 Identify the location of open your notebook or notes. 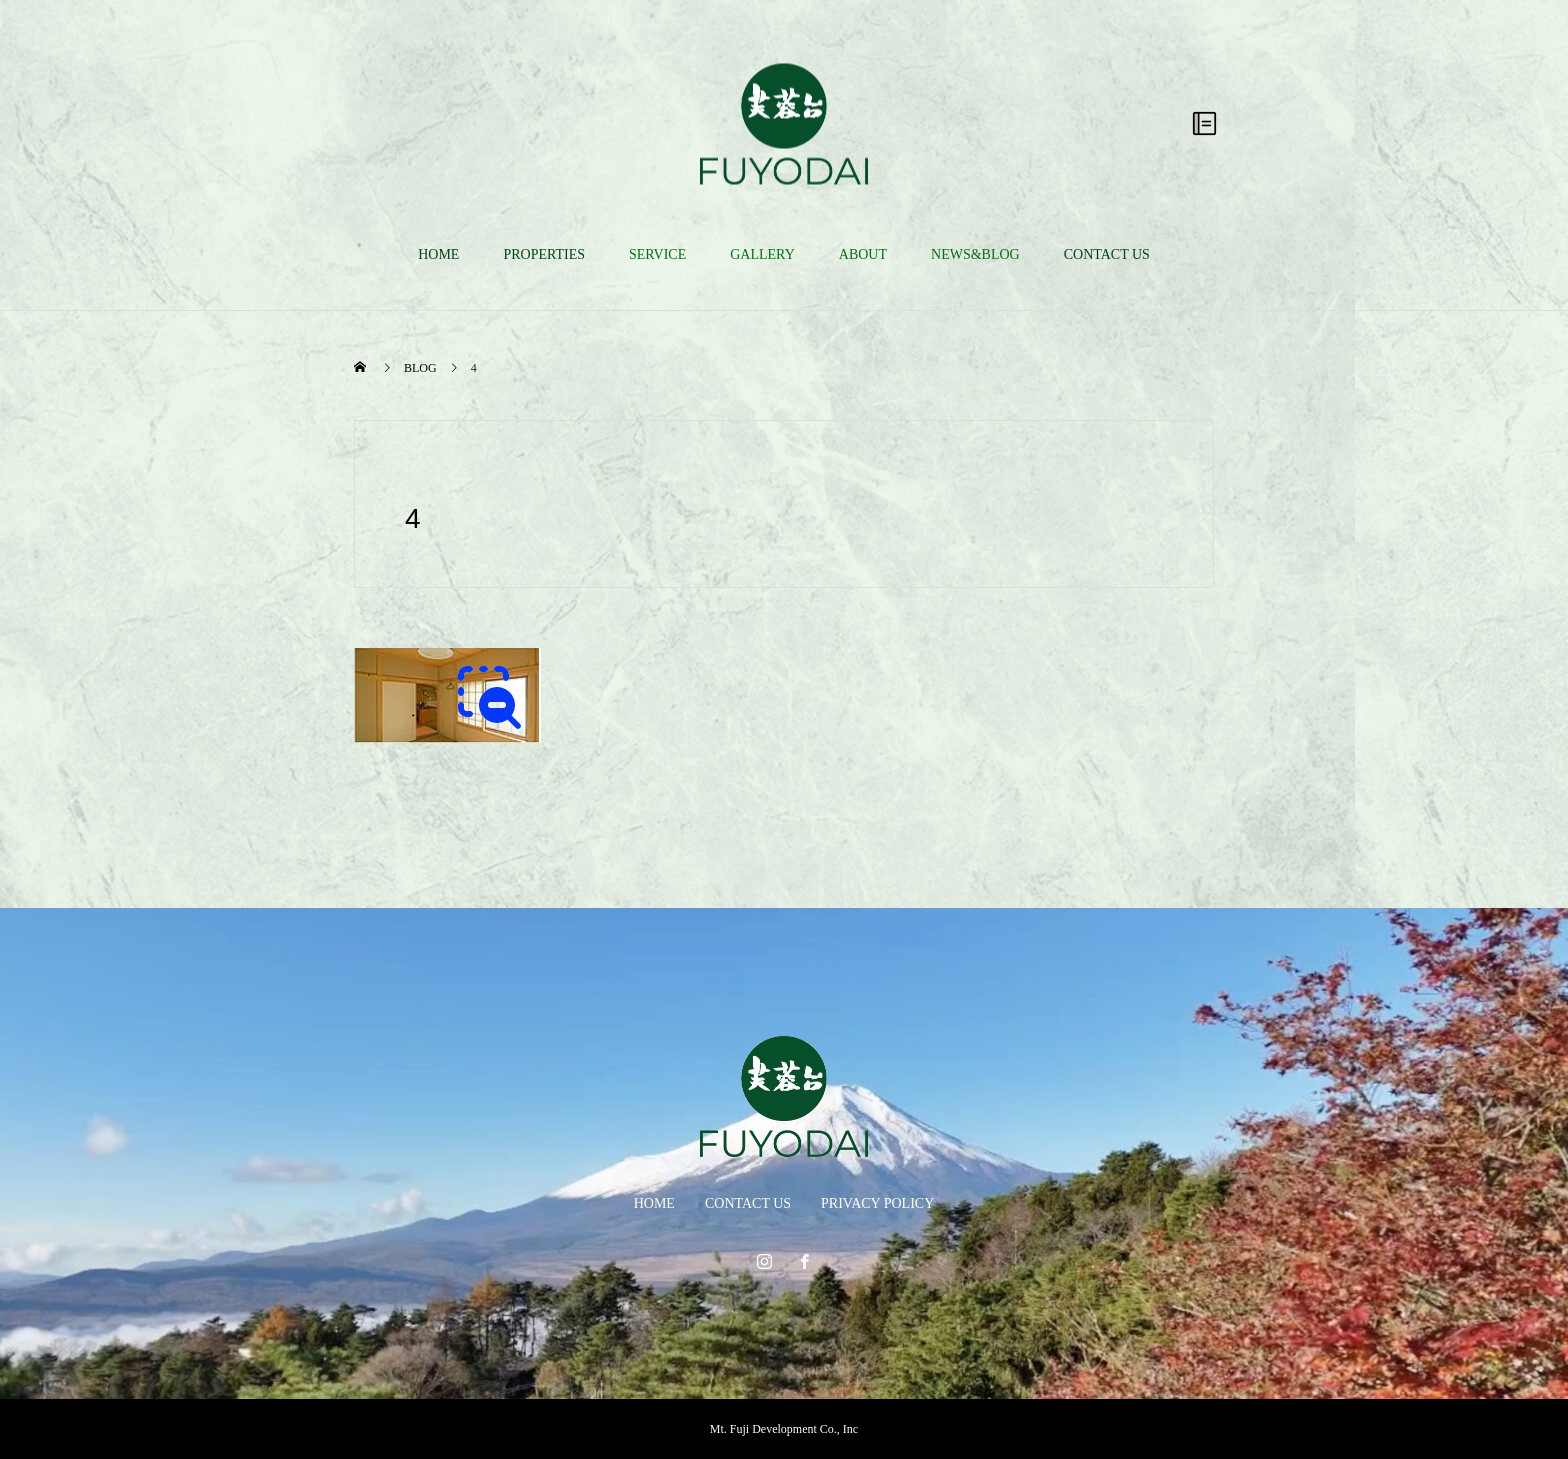
(1204, 123).